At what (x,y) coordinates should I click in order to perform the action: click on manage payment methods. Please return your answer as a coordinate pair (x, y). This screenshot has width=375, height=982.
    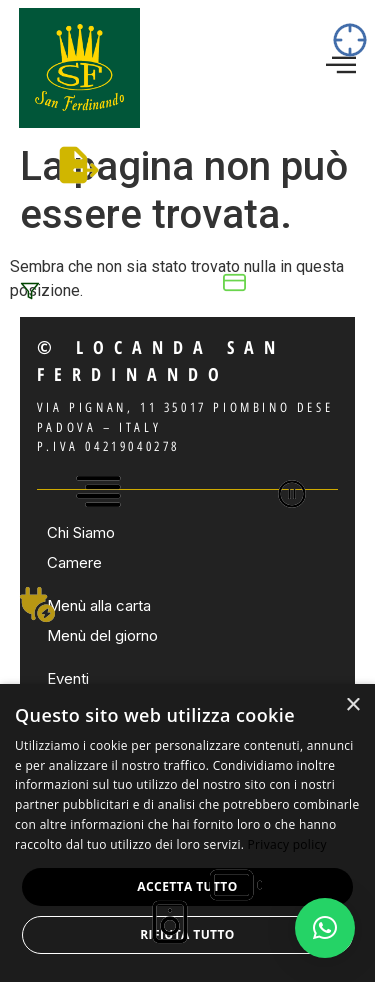
    Looking at the image, I should click on (234, 282).